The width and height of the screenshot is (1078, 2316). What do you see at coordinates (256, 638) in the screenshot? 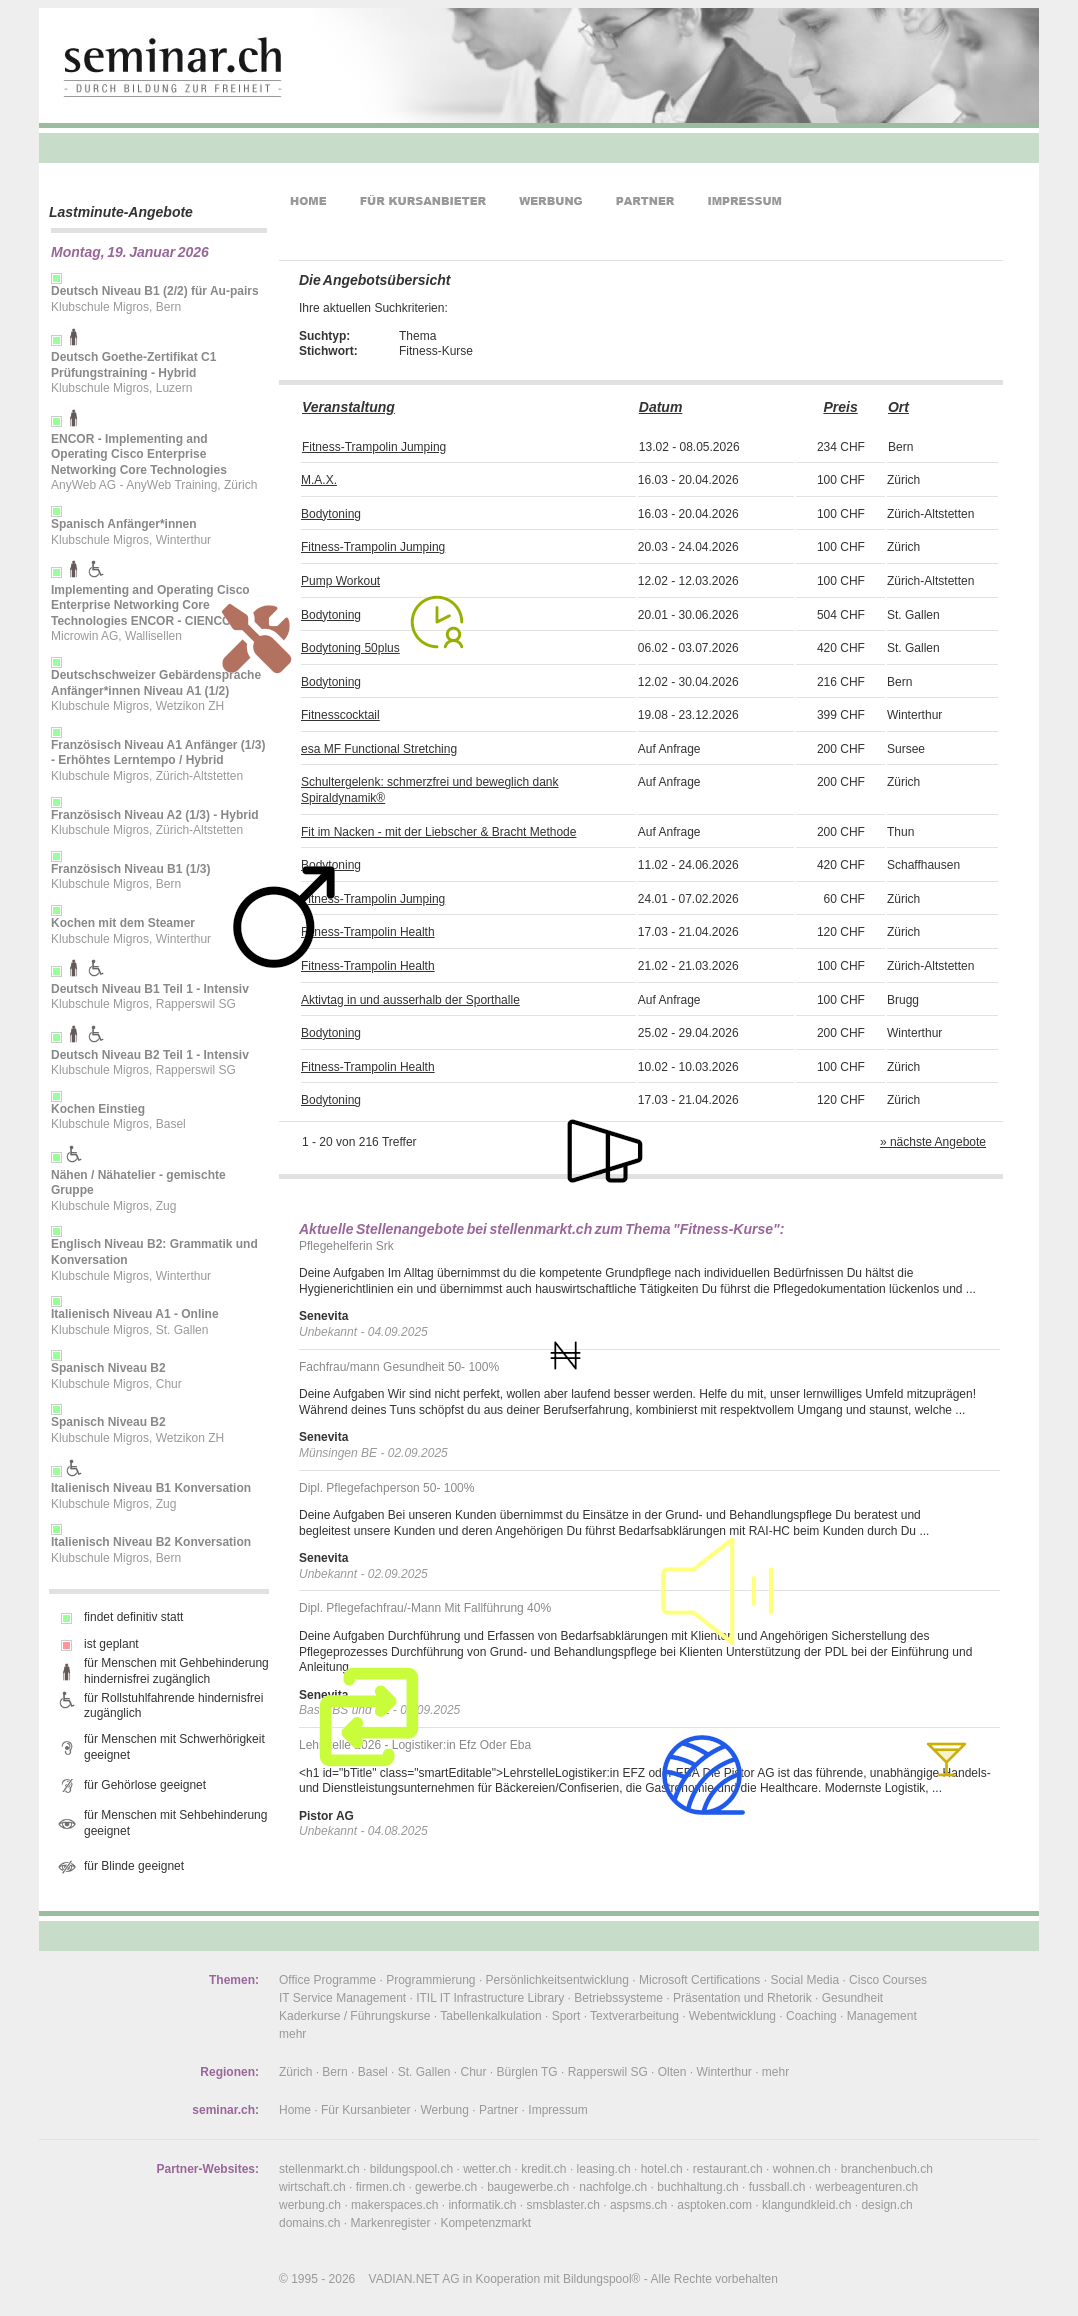
I see `access settings or configuration options` at bounding box center [256, 638].